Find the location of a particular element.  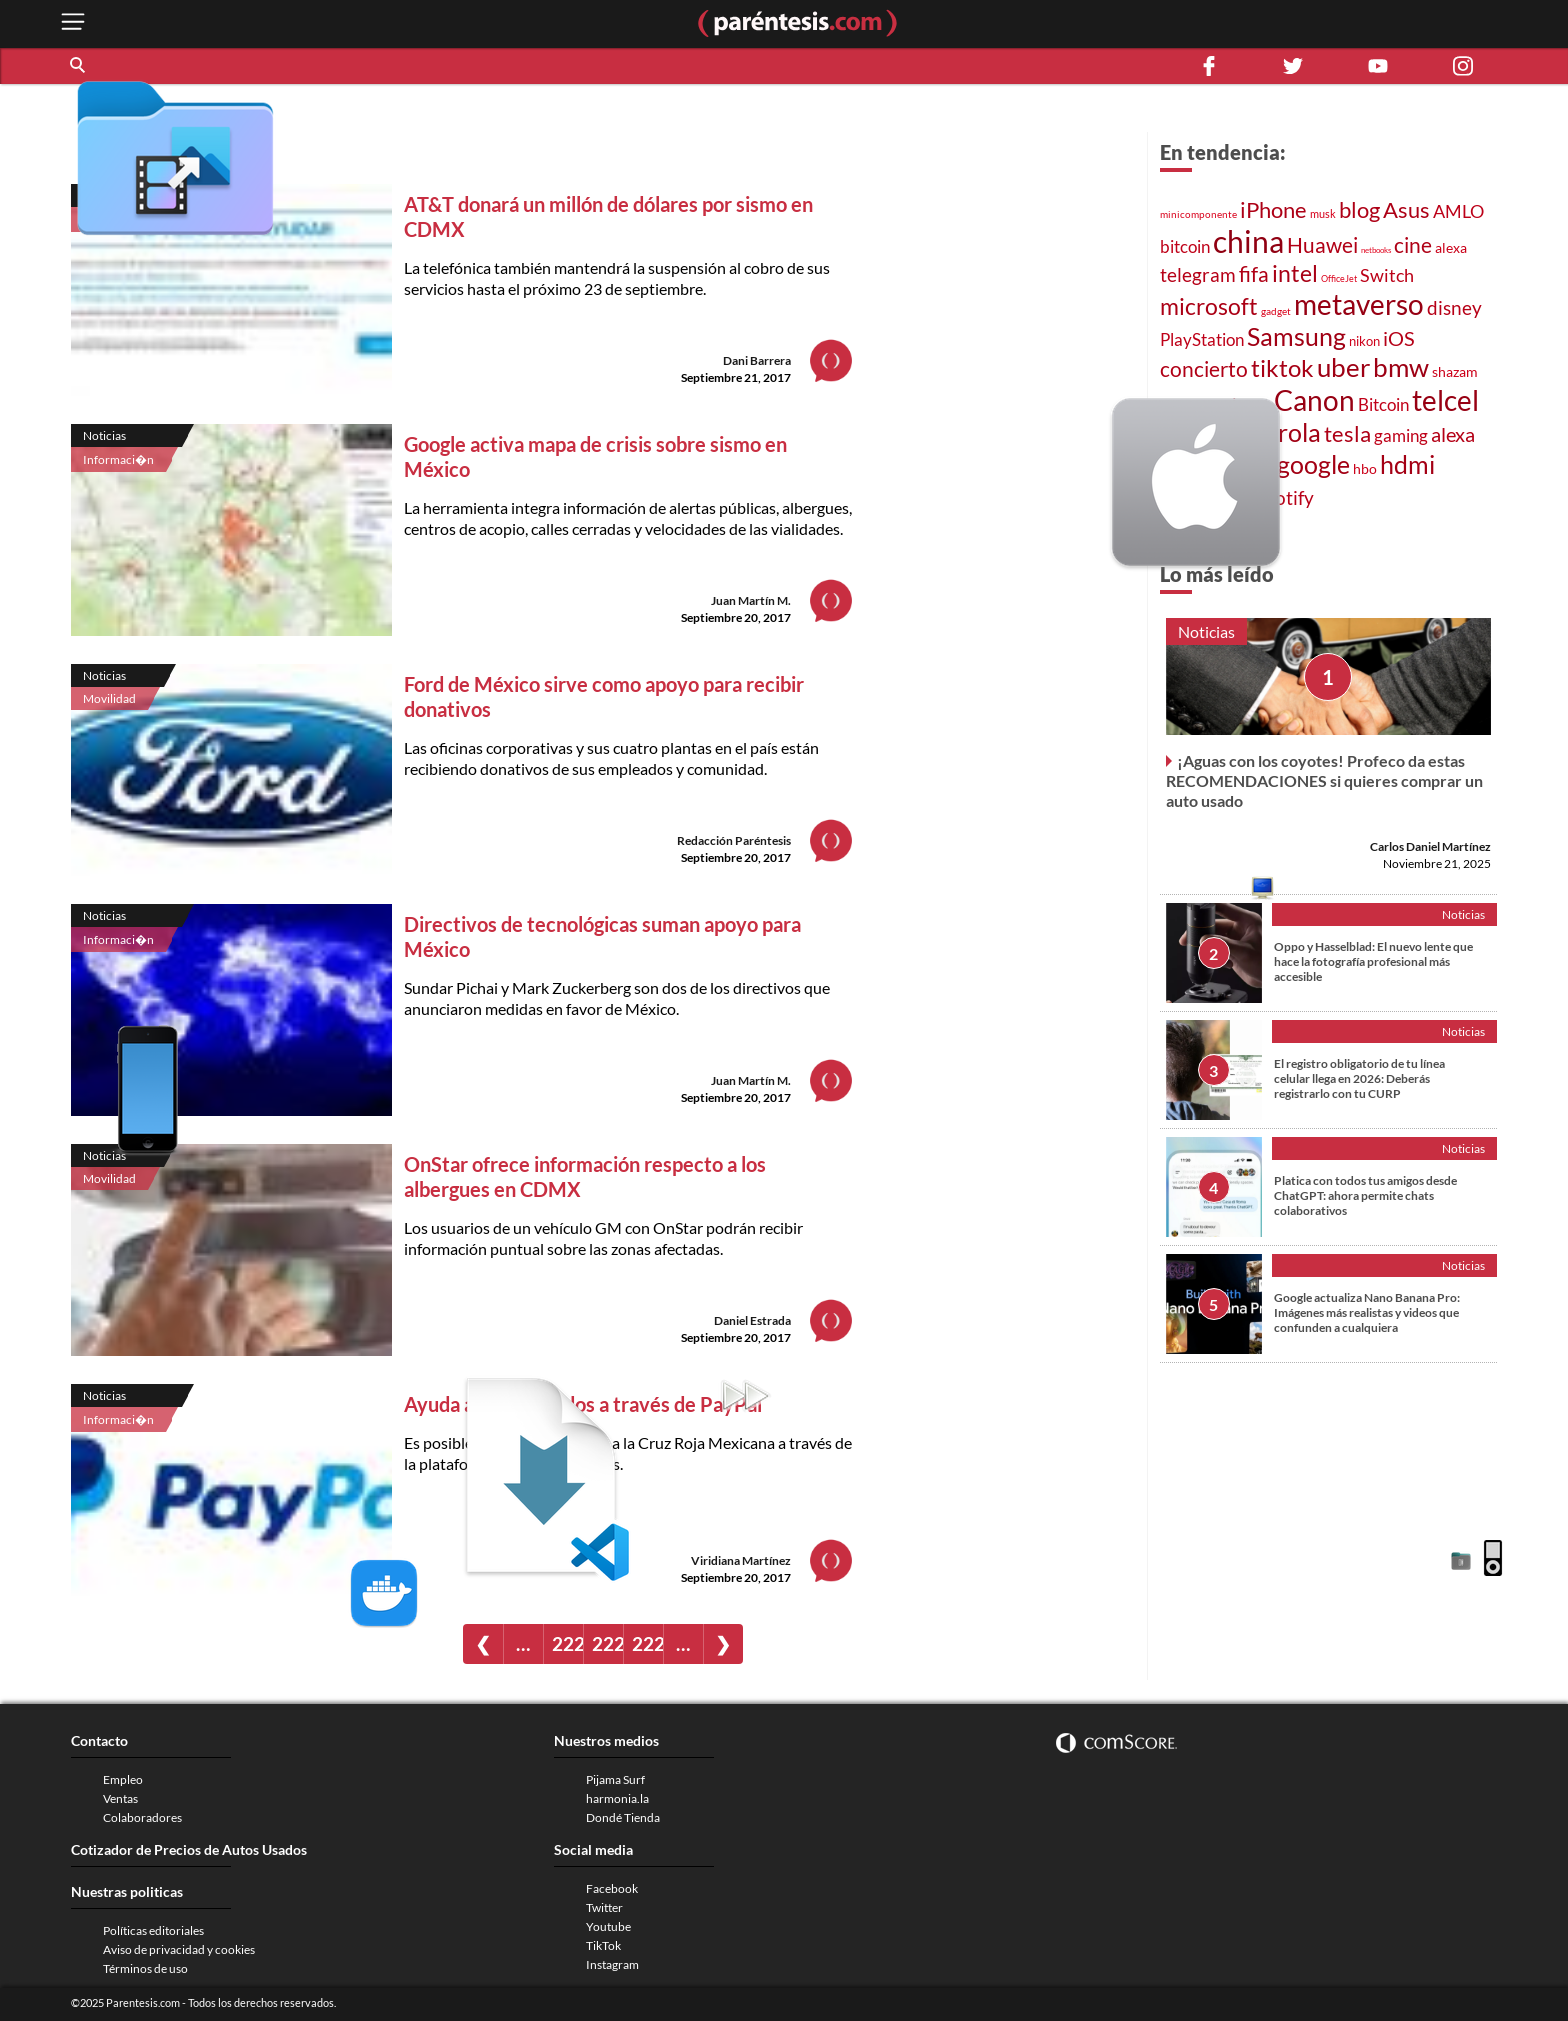

access your templates folder is located at coordinates (1461, 1561).